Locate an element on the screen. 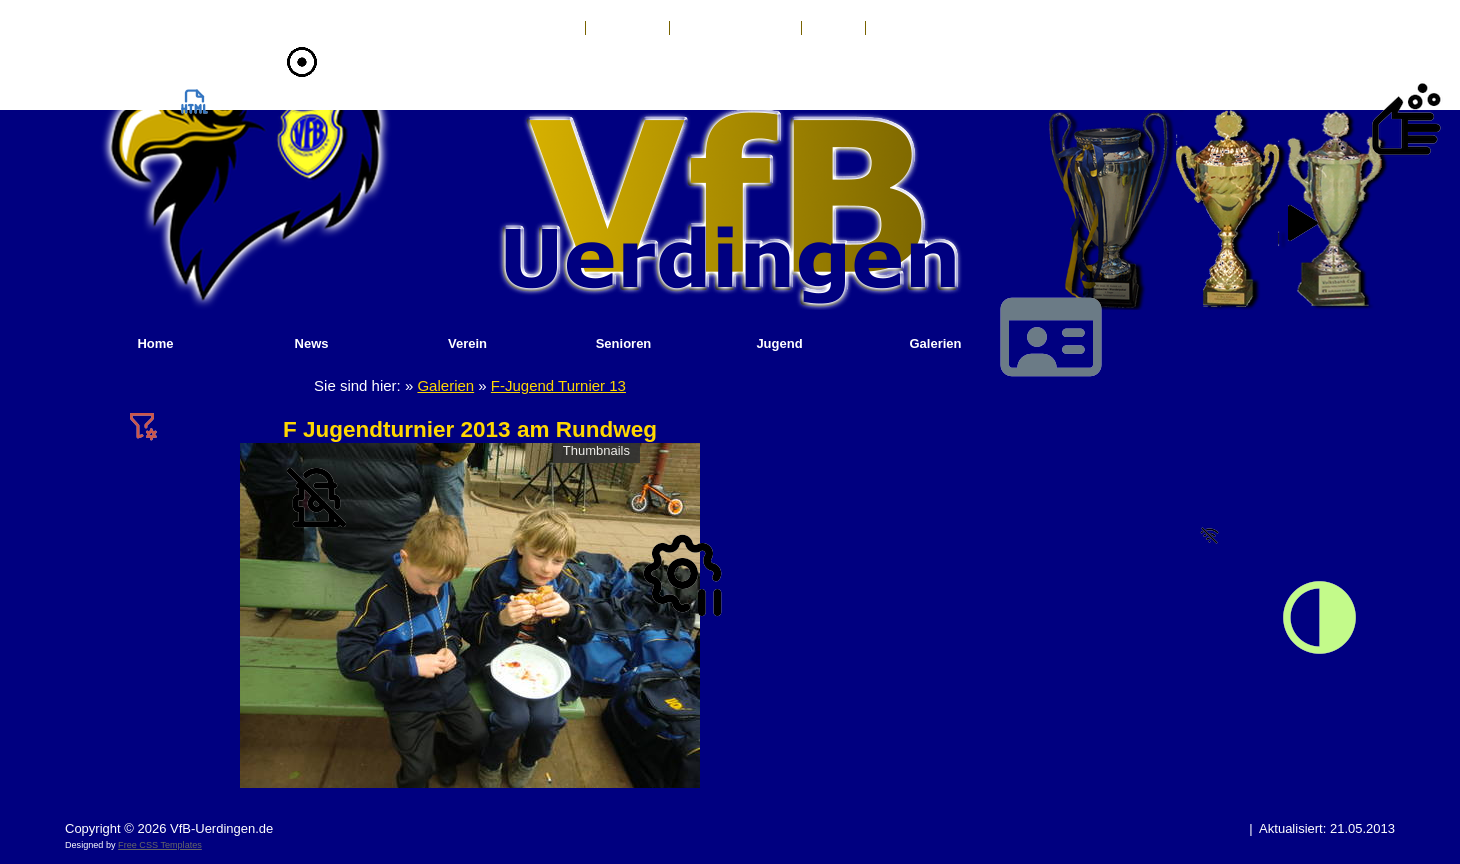 The height and width of the screenshot is (864, 1460). adjust image or display settings is located at coordinates (302, 62).